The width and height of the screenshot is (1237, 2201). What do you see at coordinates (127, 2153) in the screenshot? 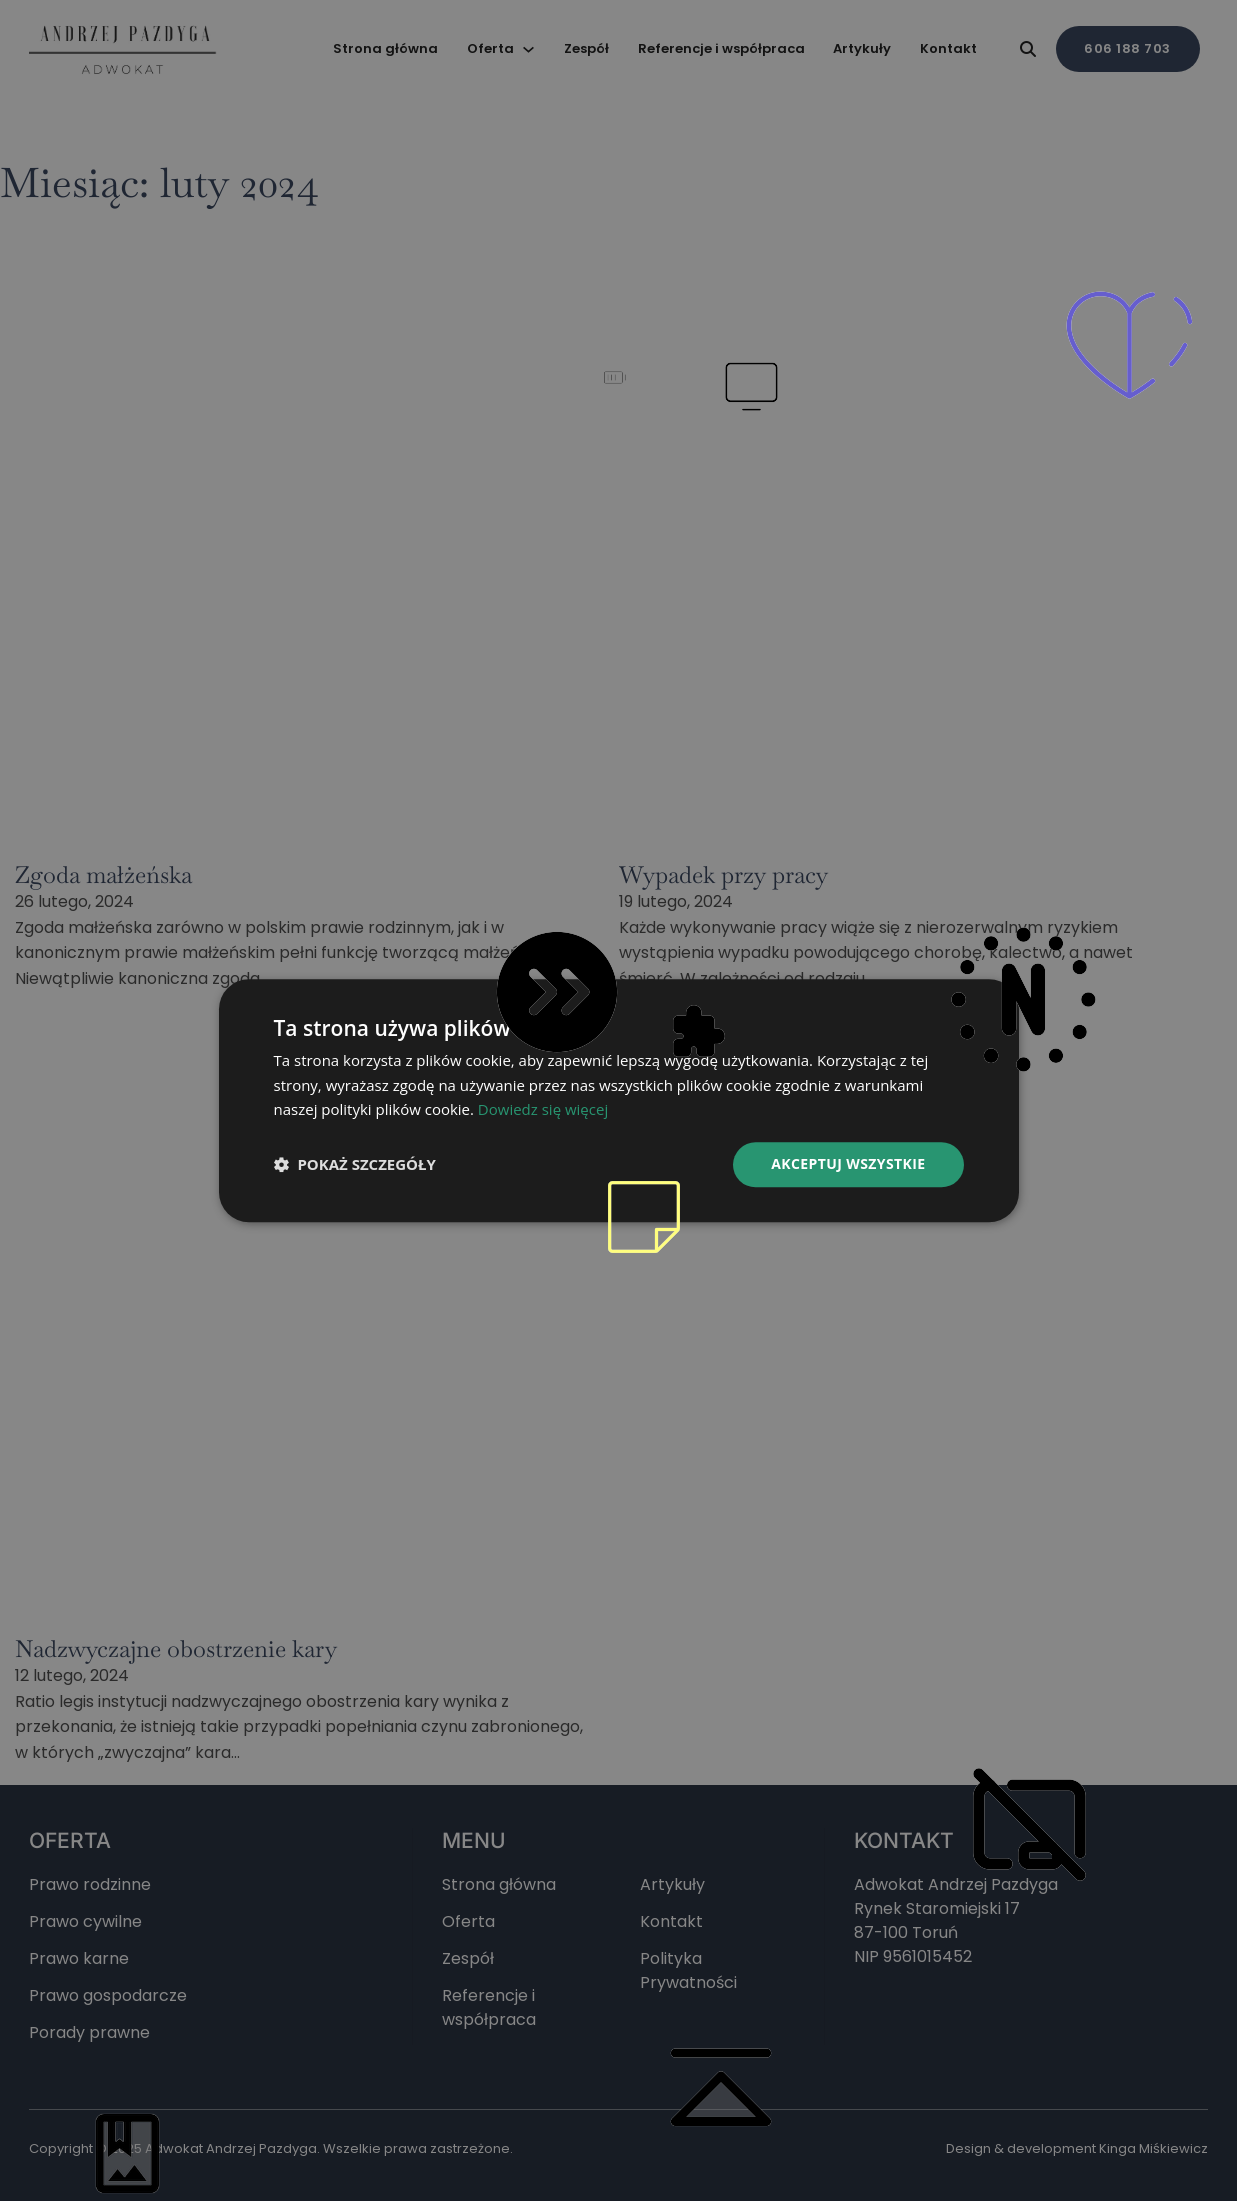
I see `access your photo album` at bounding box center [127, 2153].